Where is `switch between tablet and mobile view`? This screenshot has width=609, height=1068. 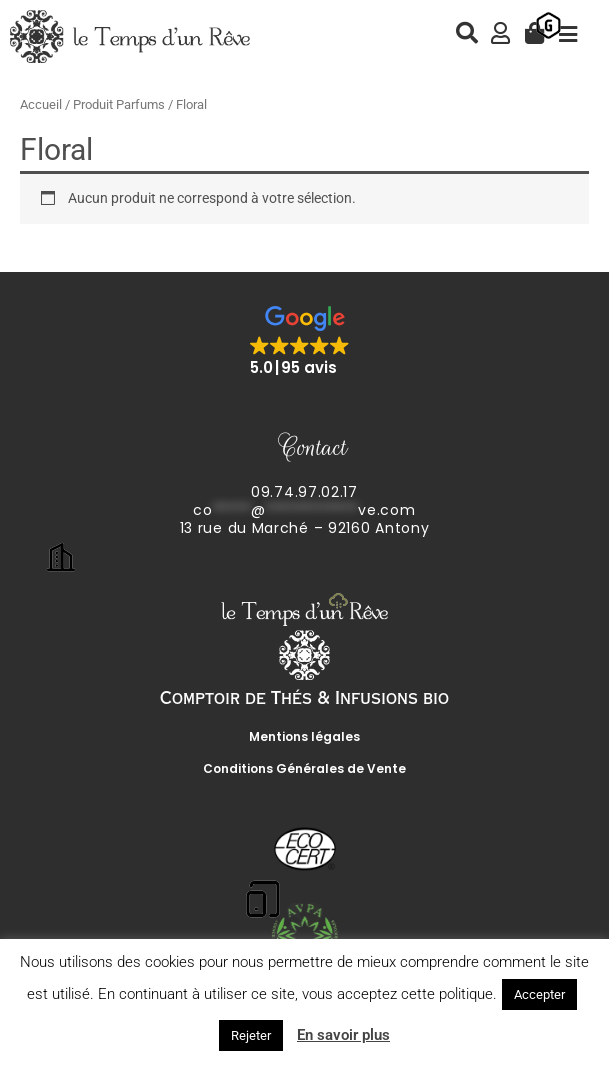 switch between tablet and mobile view is located at coordinates (263, 899).